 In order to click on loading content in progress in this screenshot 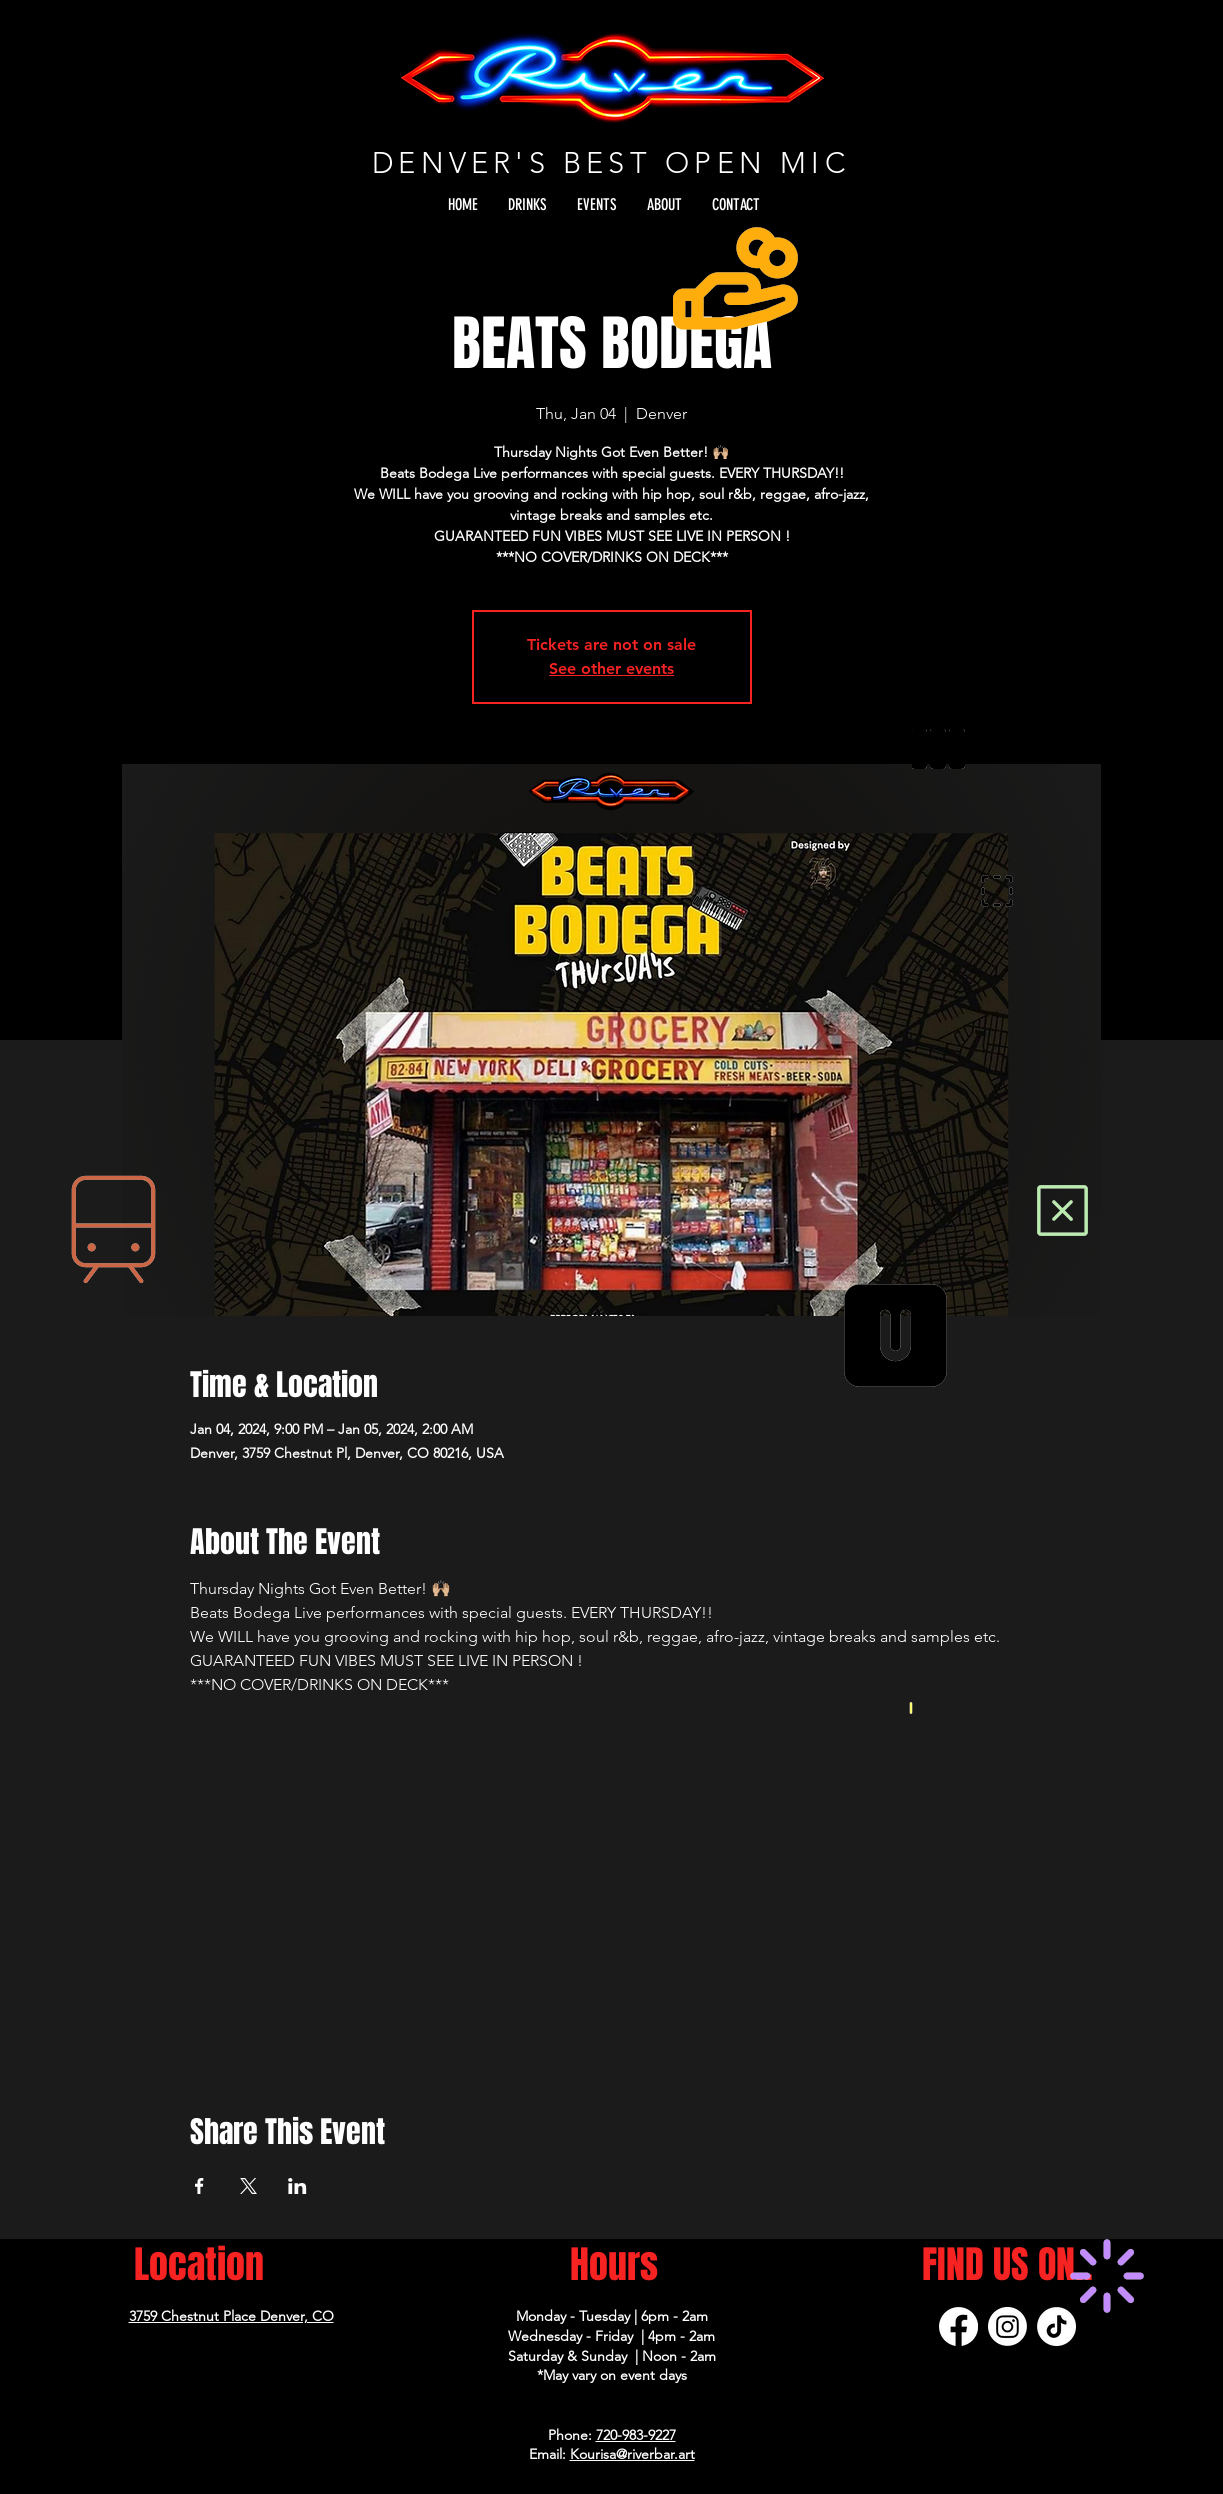, I will do `click(1107, 2276)`.